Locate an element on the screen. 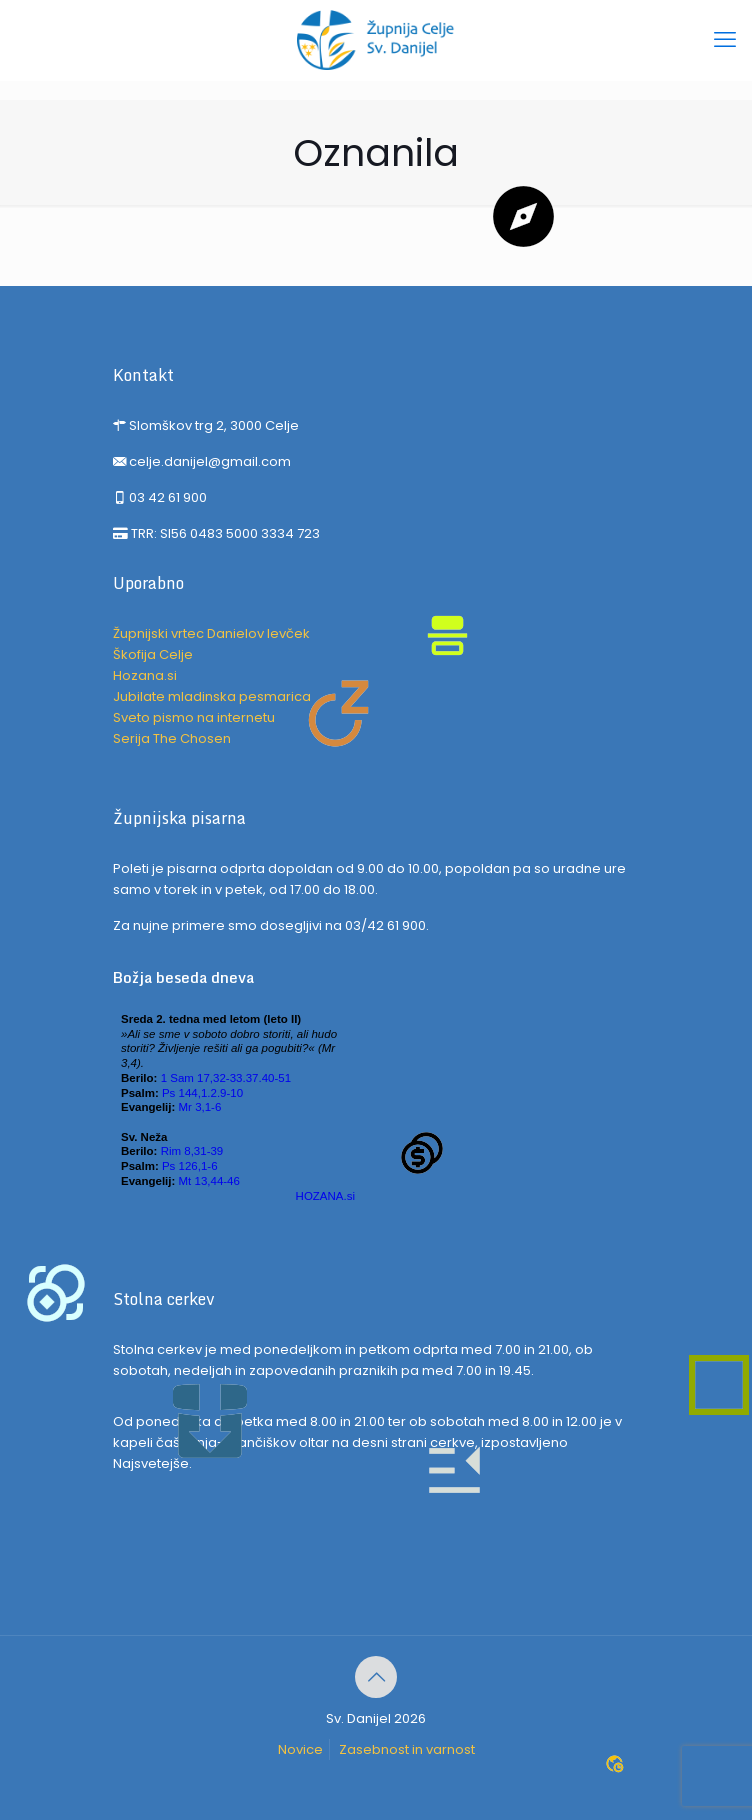 This screenshot has height=1820, width=752. open transmission torrent client is located at coordinates (210, 1421).